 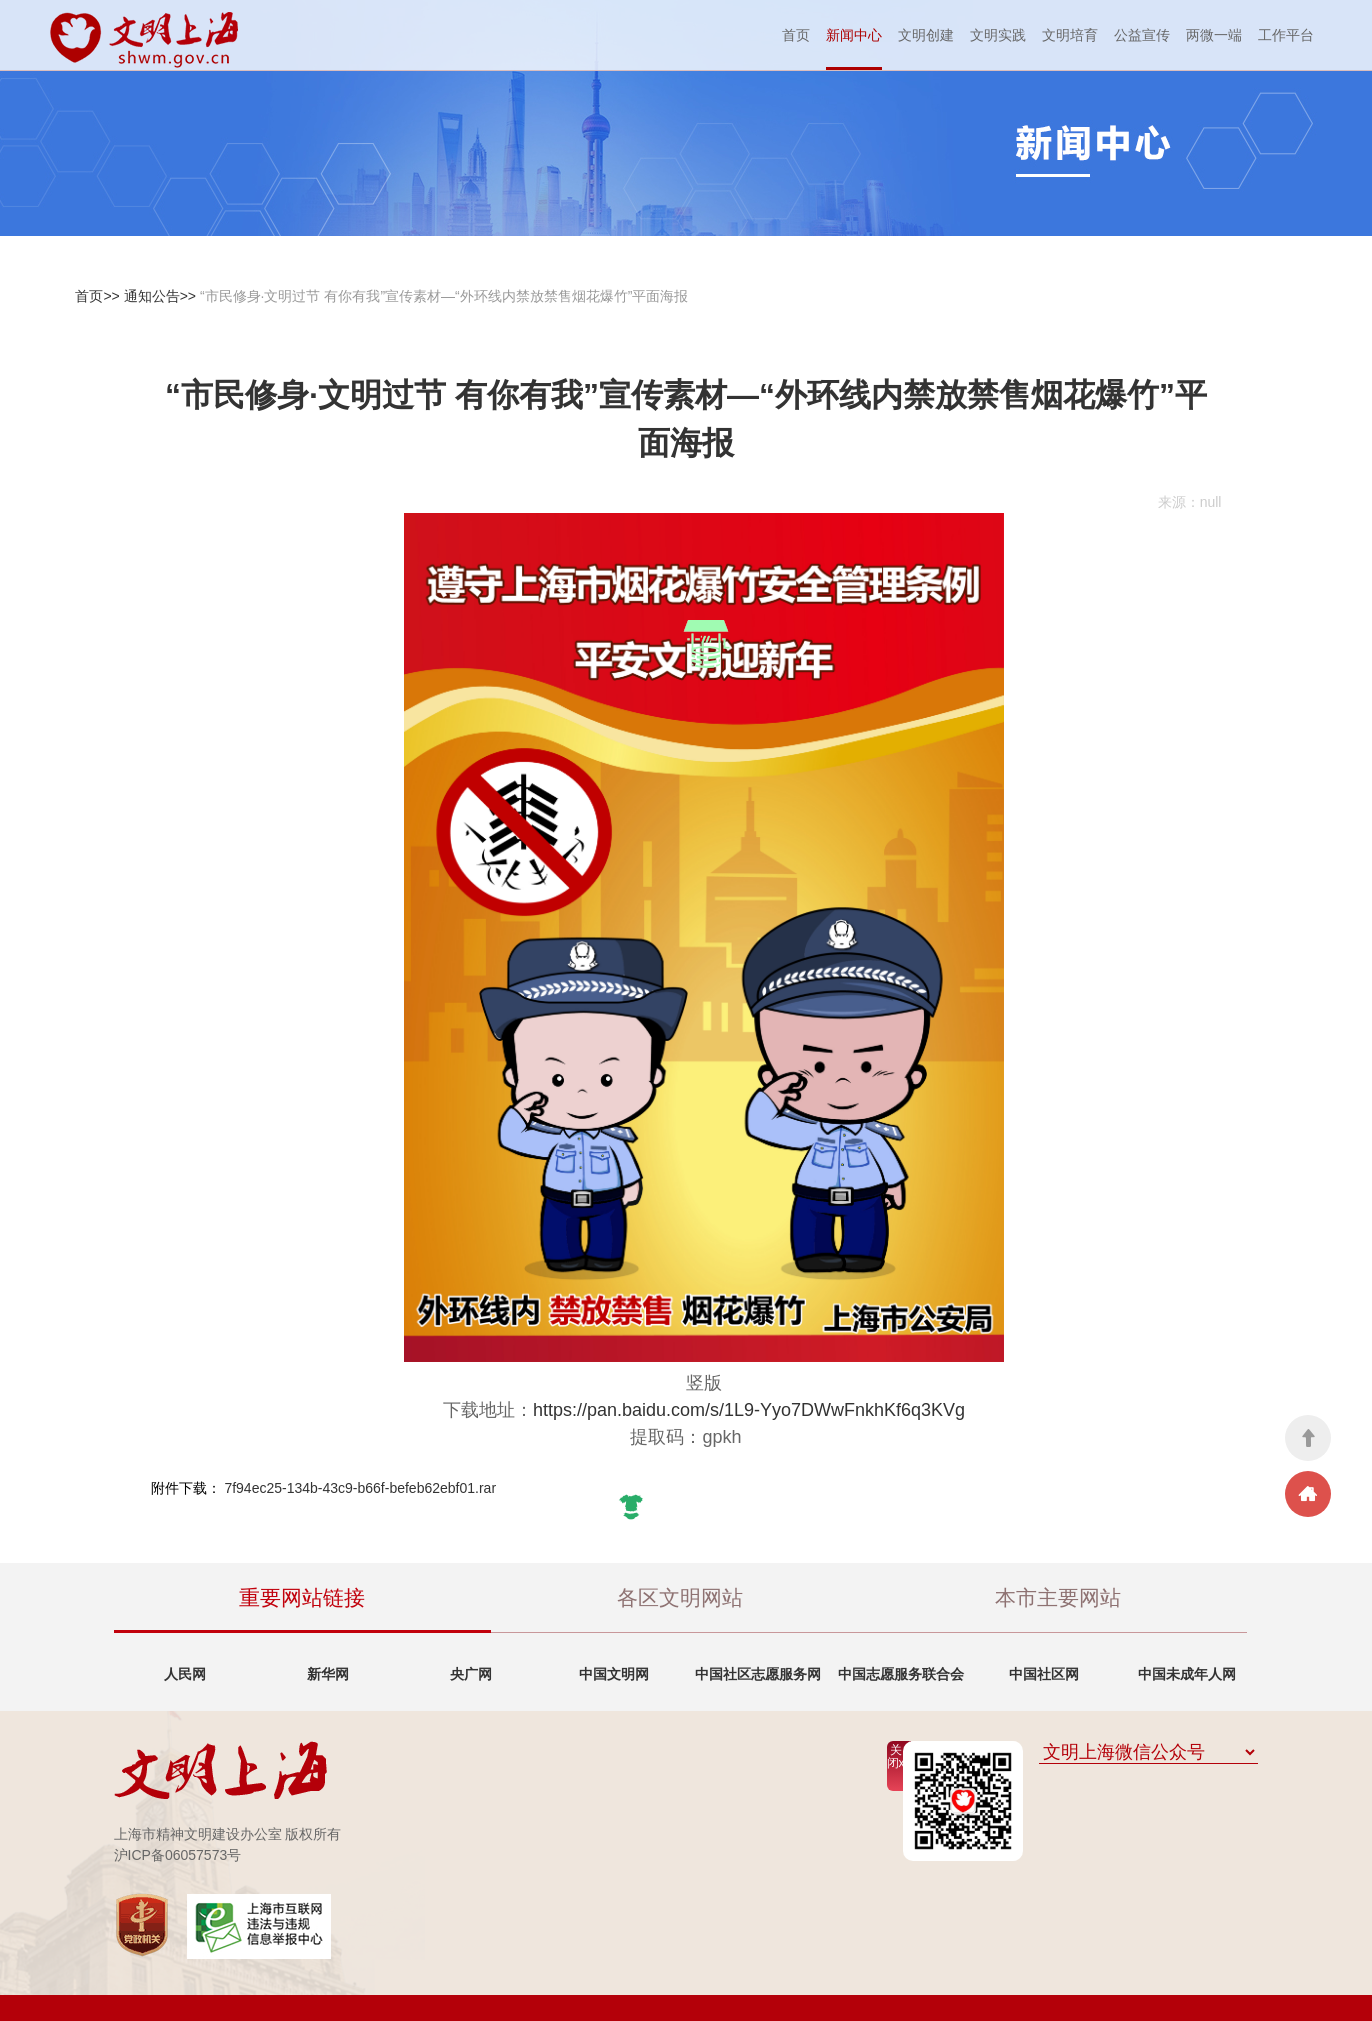 What do you see at coordinates (706, 644) in the screenshot?
I see `access water or resource collection point` at bounding box center [706, 644].